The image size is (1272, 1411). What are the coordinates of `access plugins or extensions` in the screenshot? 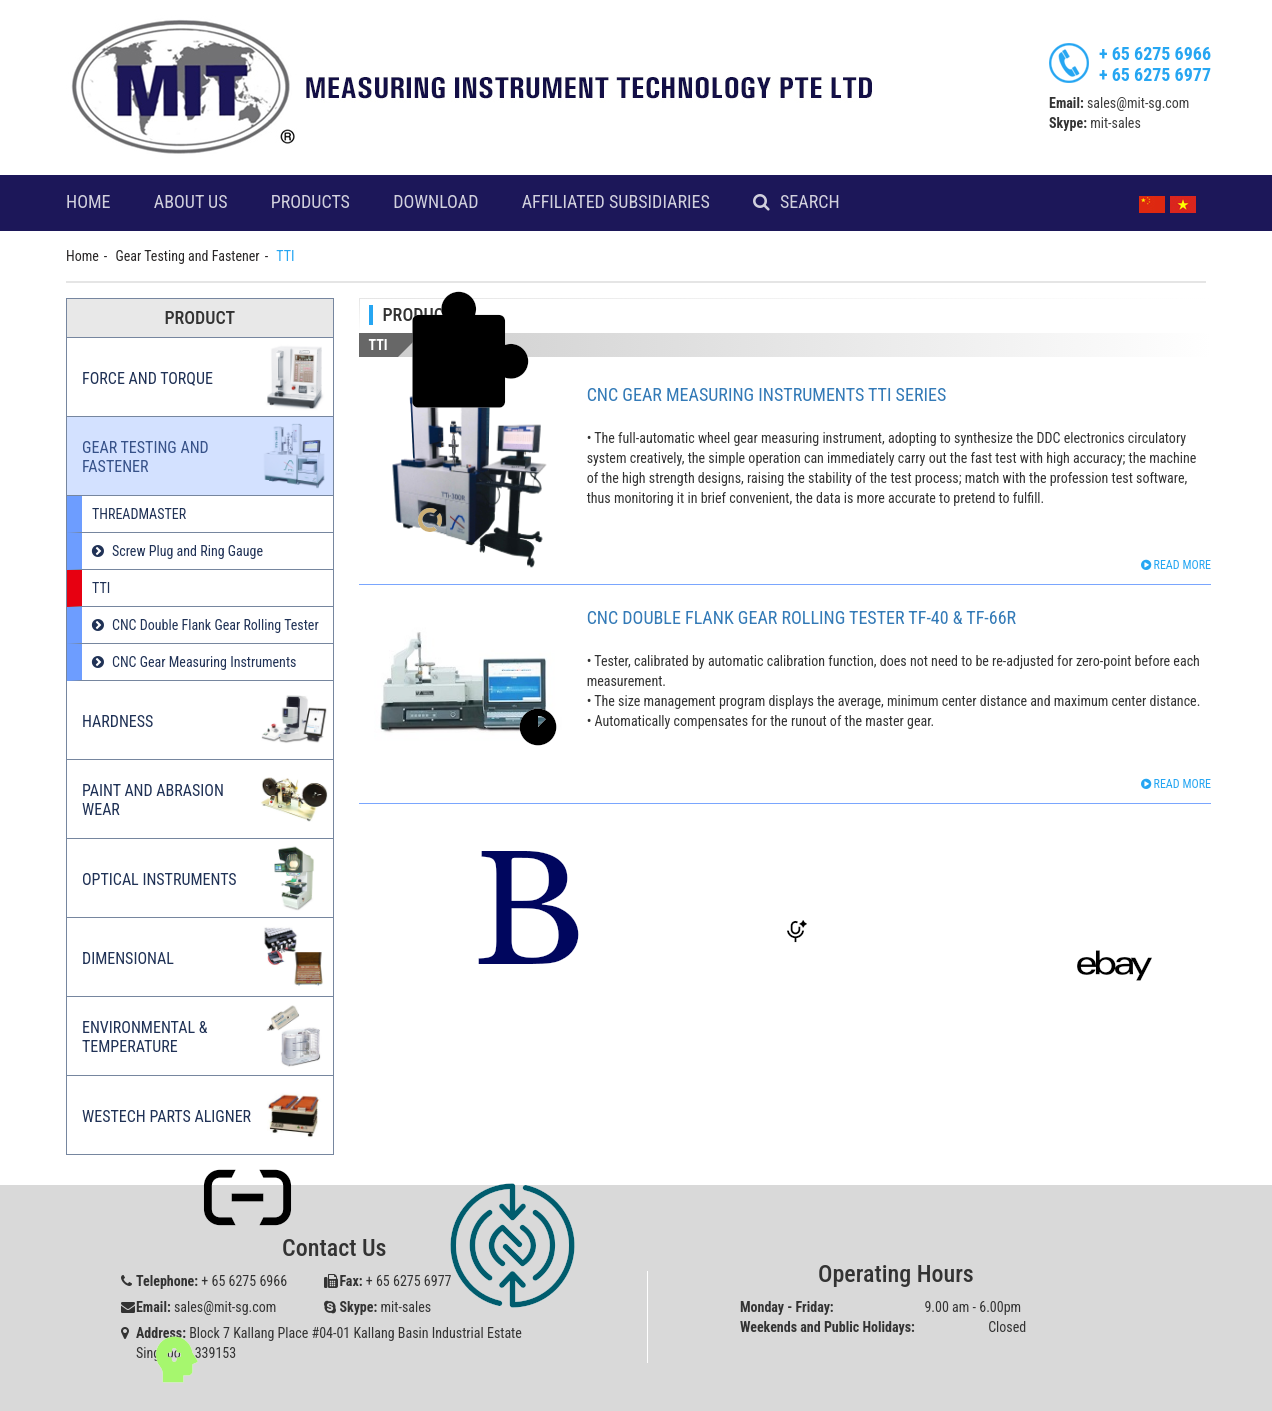 It's located at (464, 355).